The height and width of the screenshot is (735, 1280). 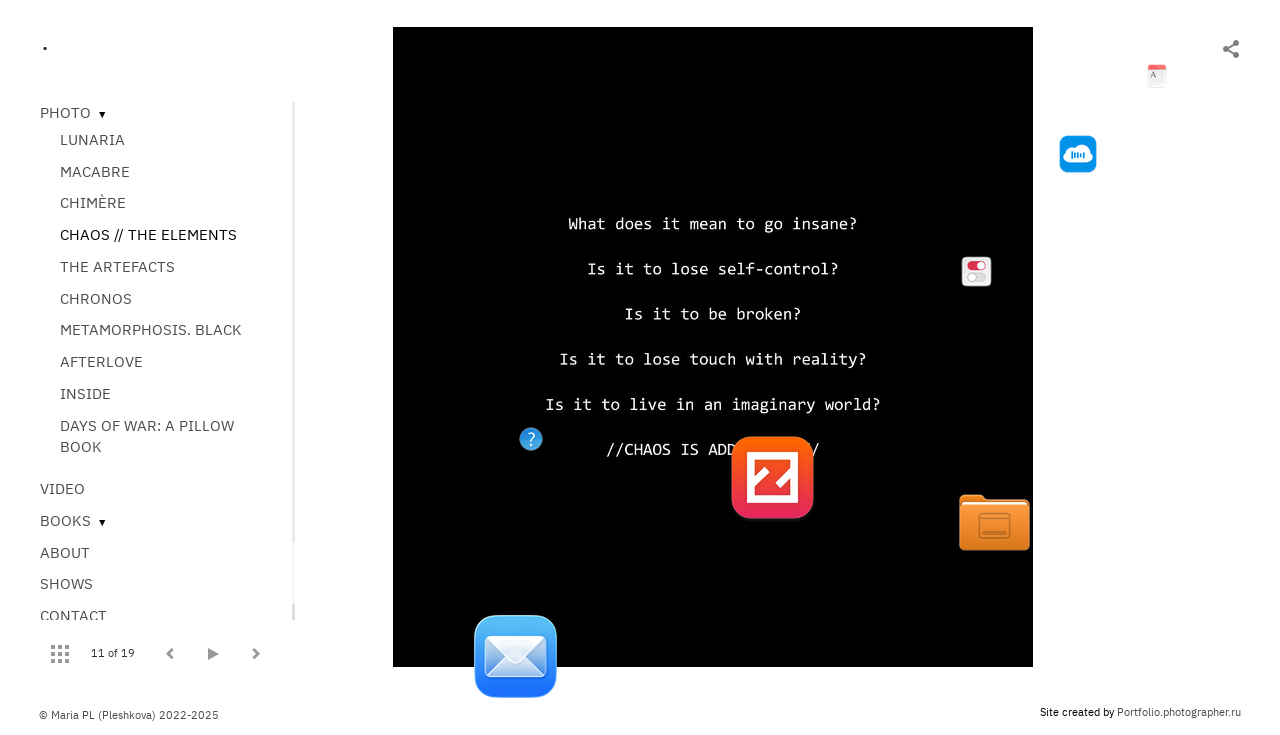 What do you see at coordinates (1078, 154) in the screenshot?
I see `open qcm cloud music streaming app` at bounding box center [1078, 154].